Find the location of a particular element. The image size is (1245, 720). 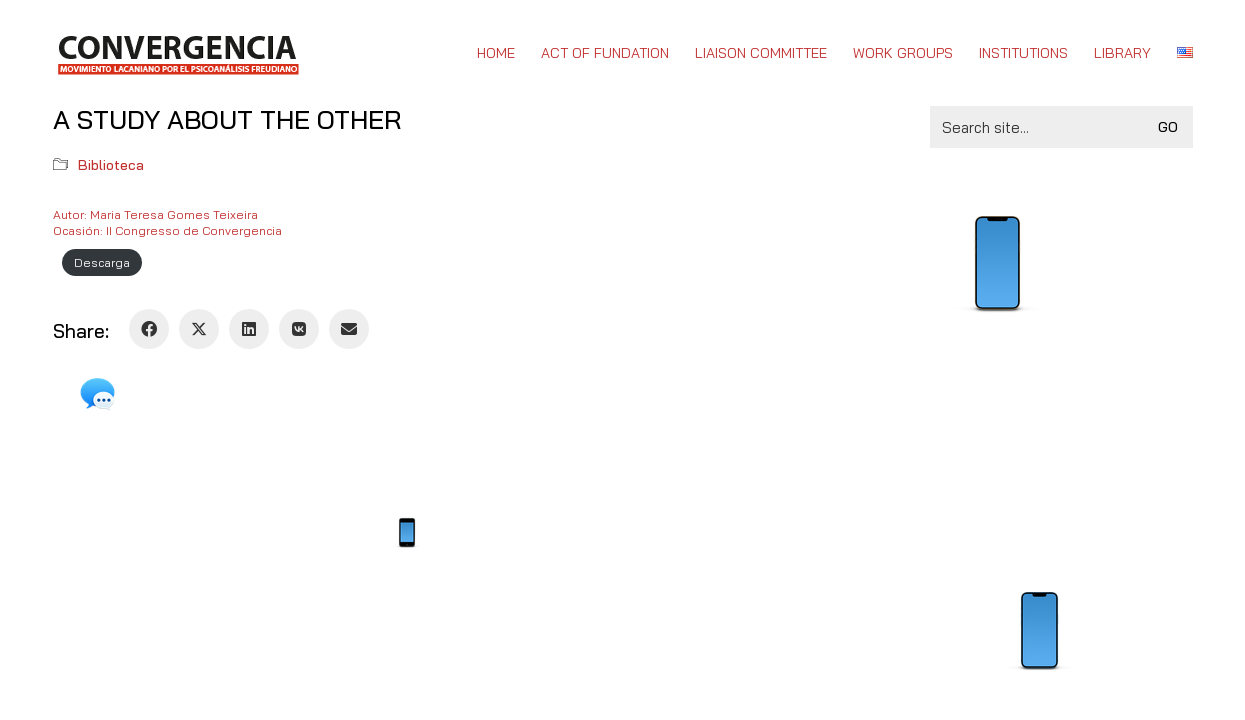

iPhone 13 device icon is located at coordinates (1039, 631).